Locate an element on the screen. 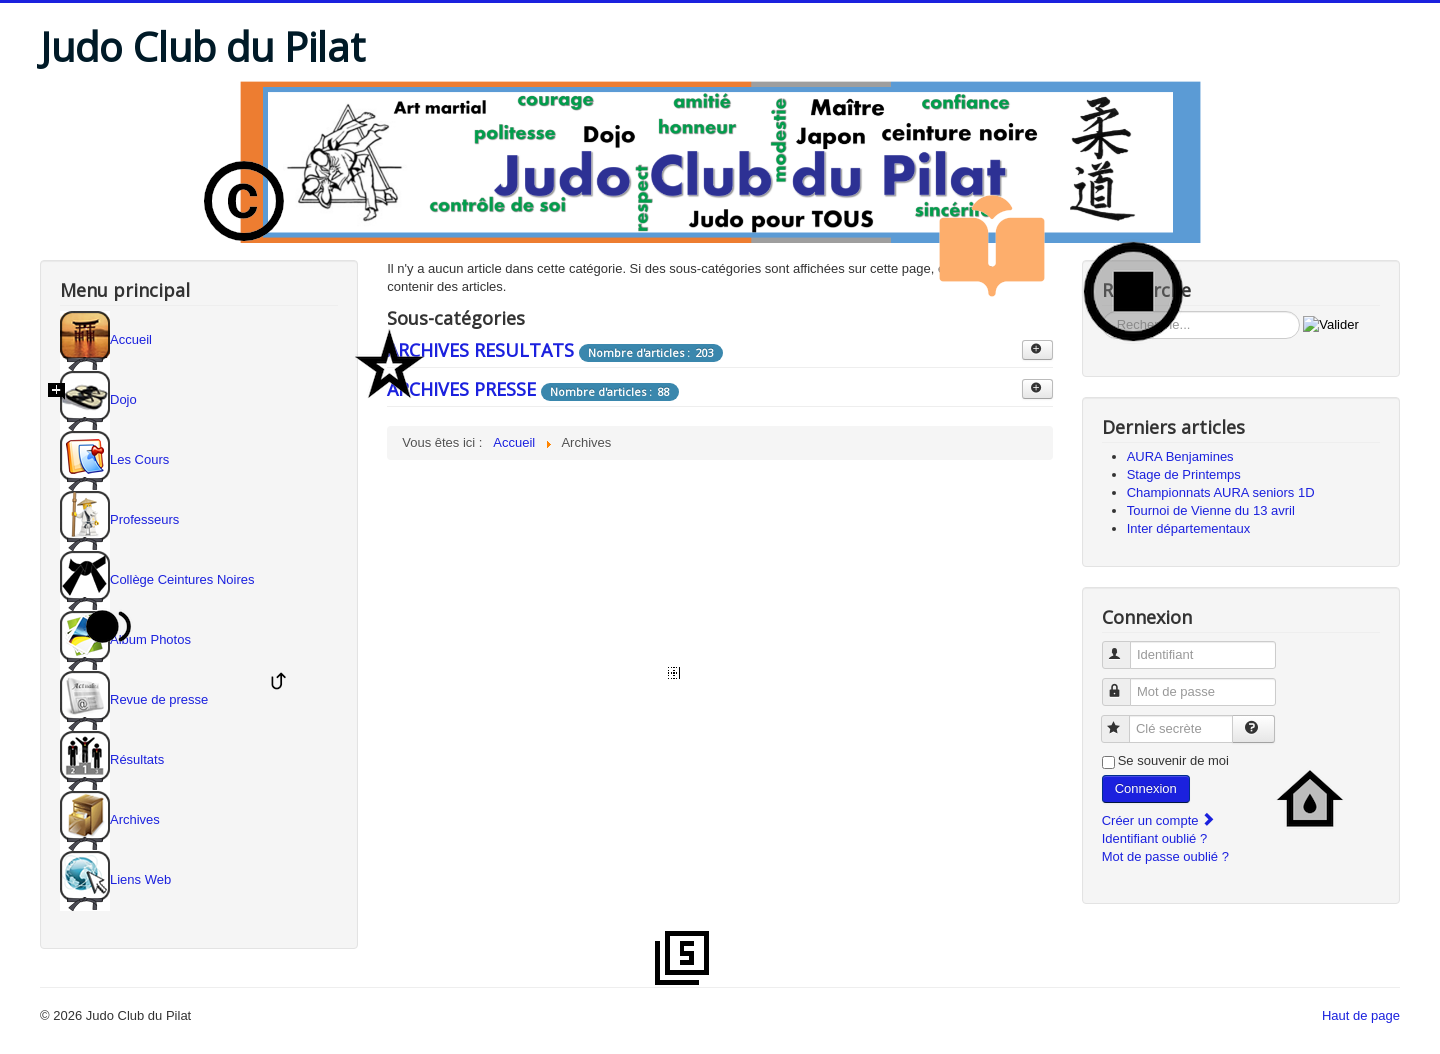 This screenshot has height=1054, width=1440. add a new comment is located at coordinates (56, 391).